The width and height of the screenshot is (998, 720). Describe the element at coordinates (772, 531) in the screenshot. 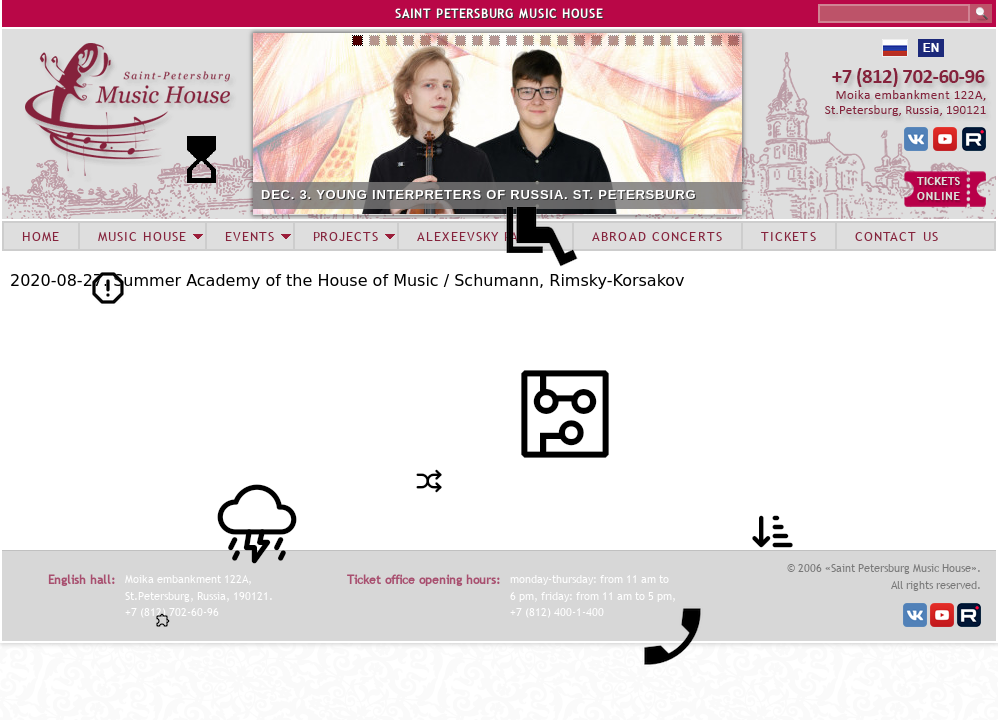

I see `sort items in ascending order` at that location.